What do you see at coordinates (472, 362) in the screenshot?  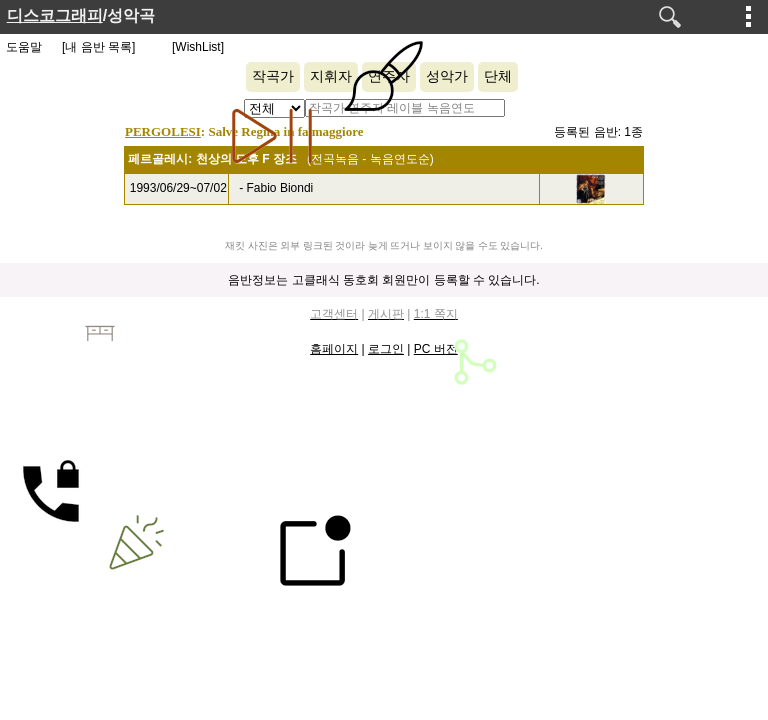 I see `merge branches in version control` at bounding box center [472, 362].